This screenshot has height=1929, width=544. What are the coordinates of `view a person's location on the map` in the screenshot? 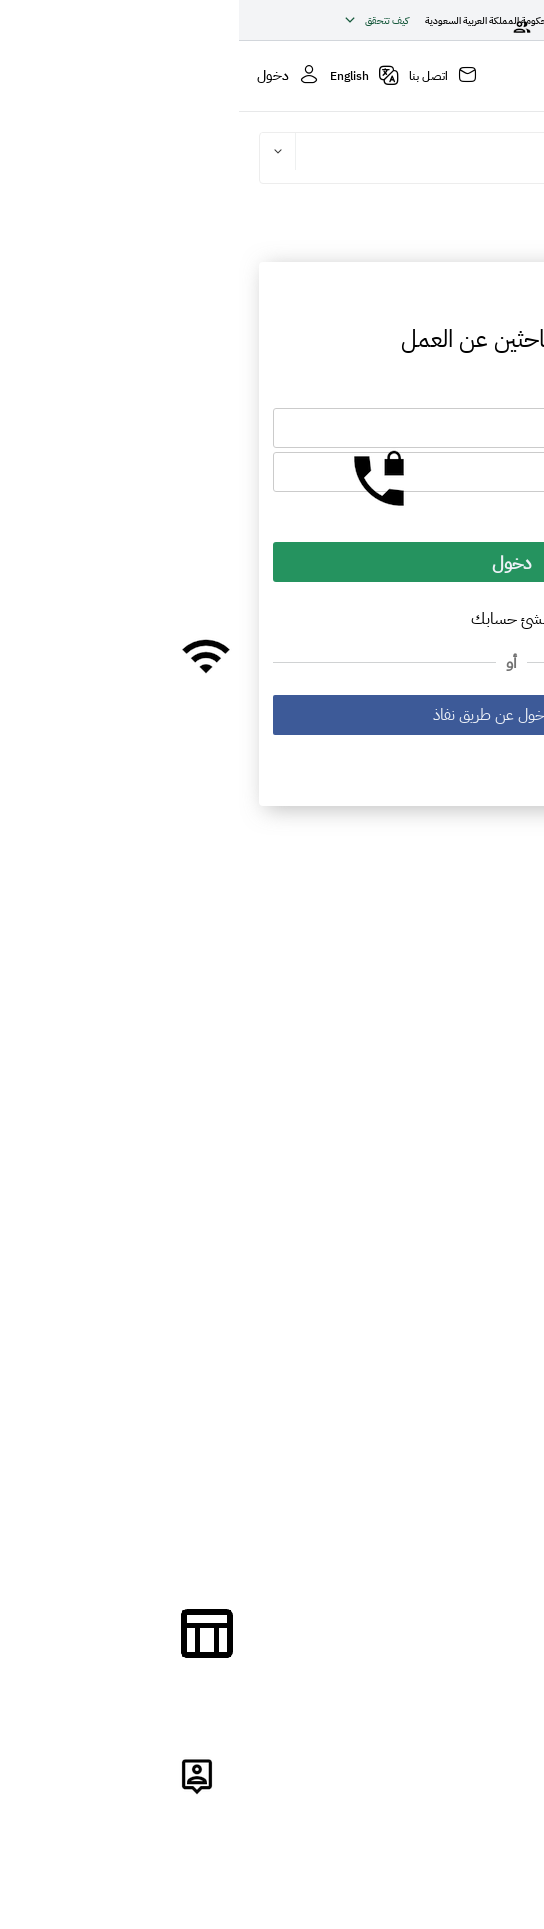 It's located at (197, 1776).